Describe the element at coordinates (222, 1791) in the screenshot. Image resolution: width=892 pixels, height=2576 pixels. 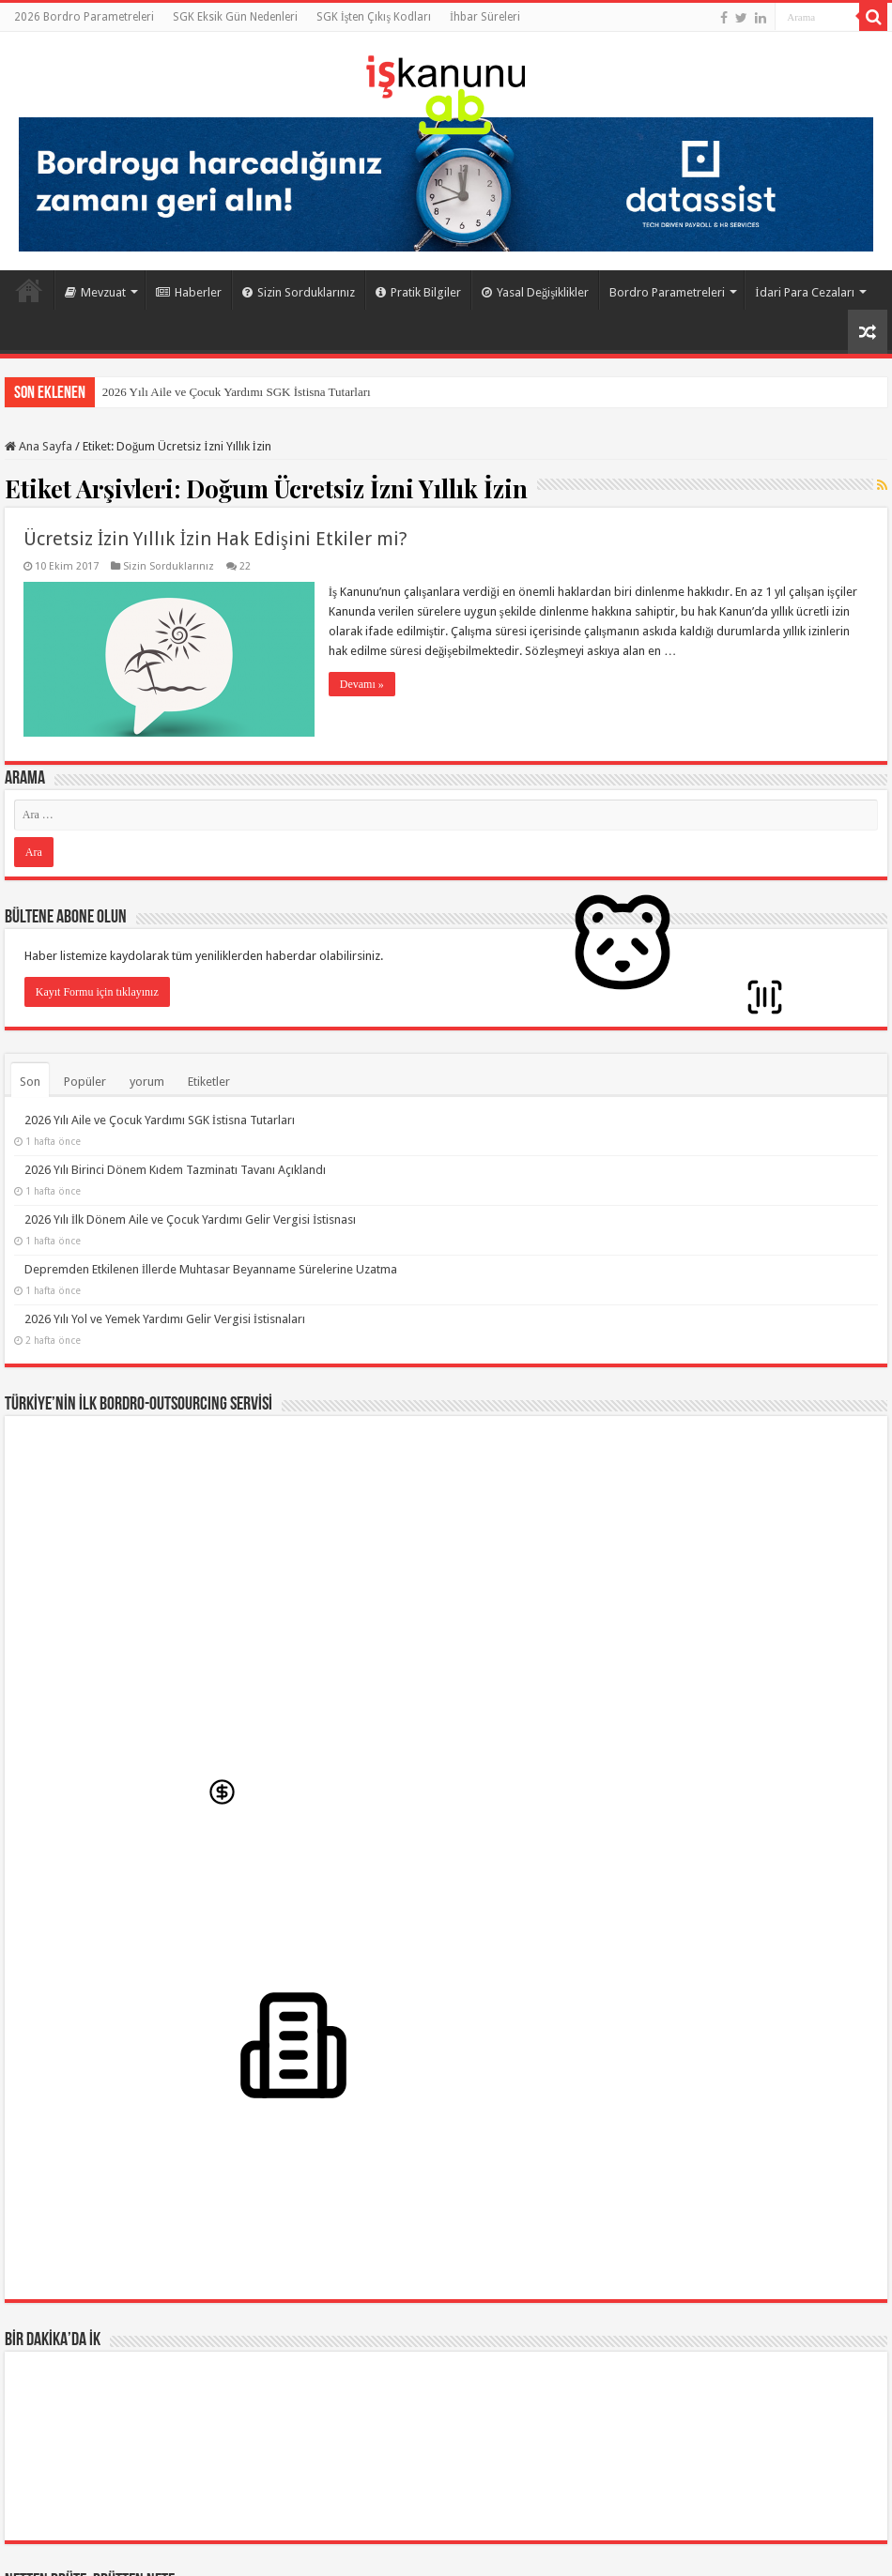
I see `view account balance or payment options` at that location.